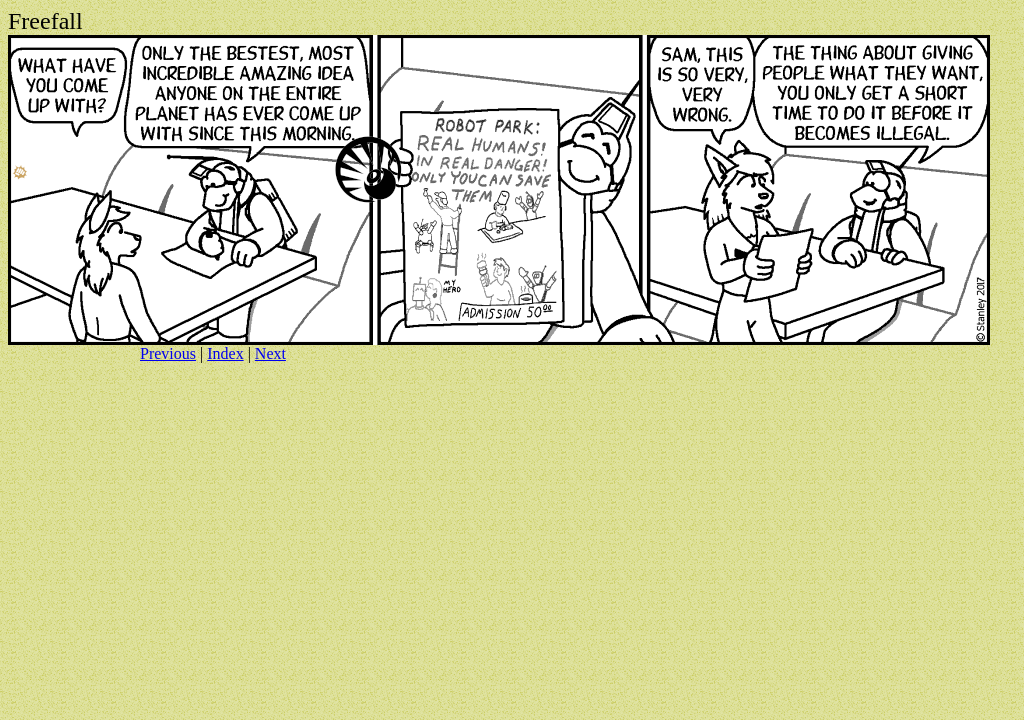 The width and height of the screenshot is (1024, 720). Describe the element at coordinates (20, 172) in the screenshot. I see `trigger a punch or melee attack action` at that location.